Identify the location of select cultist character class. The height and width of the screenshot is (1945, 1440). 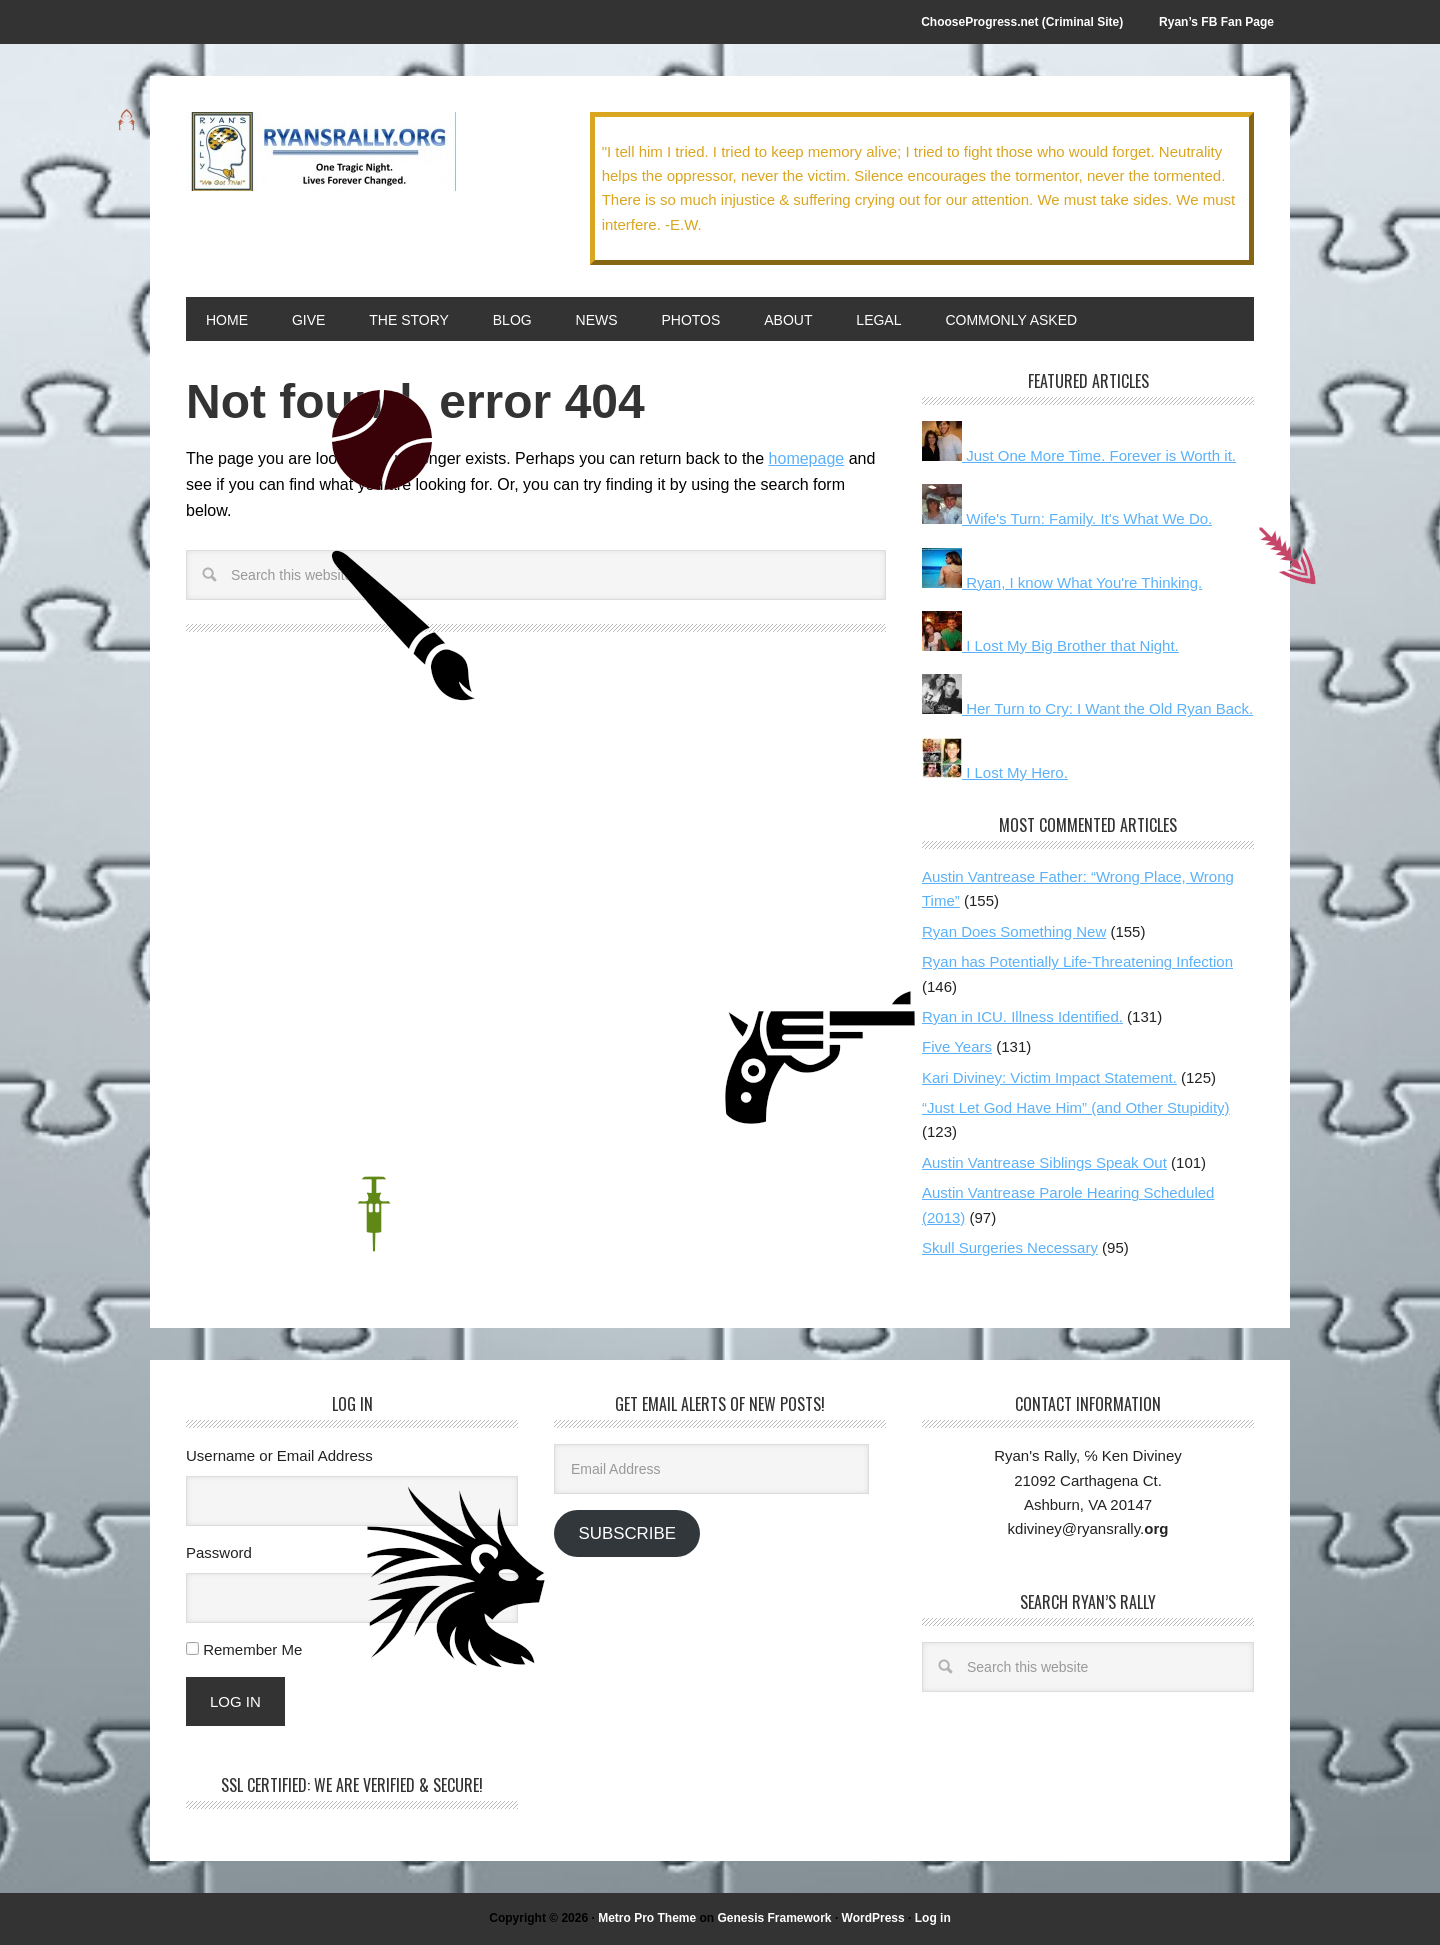
(126, 119).